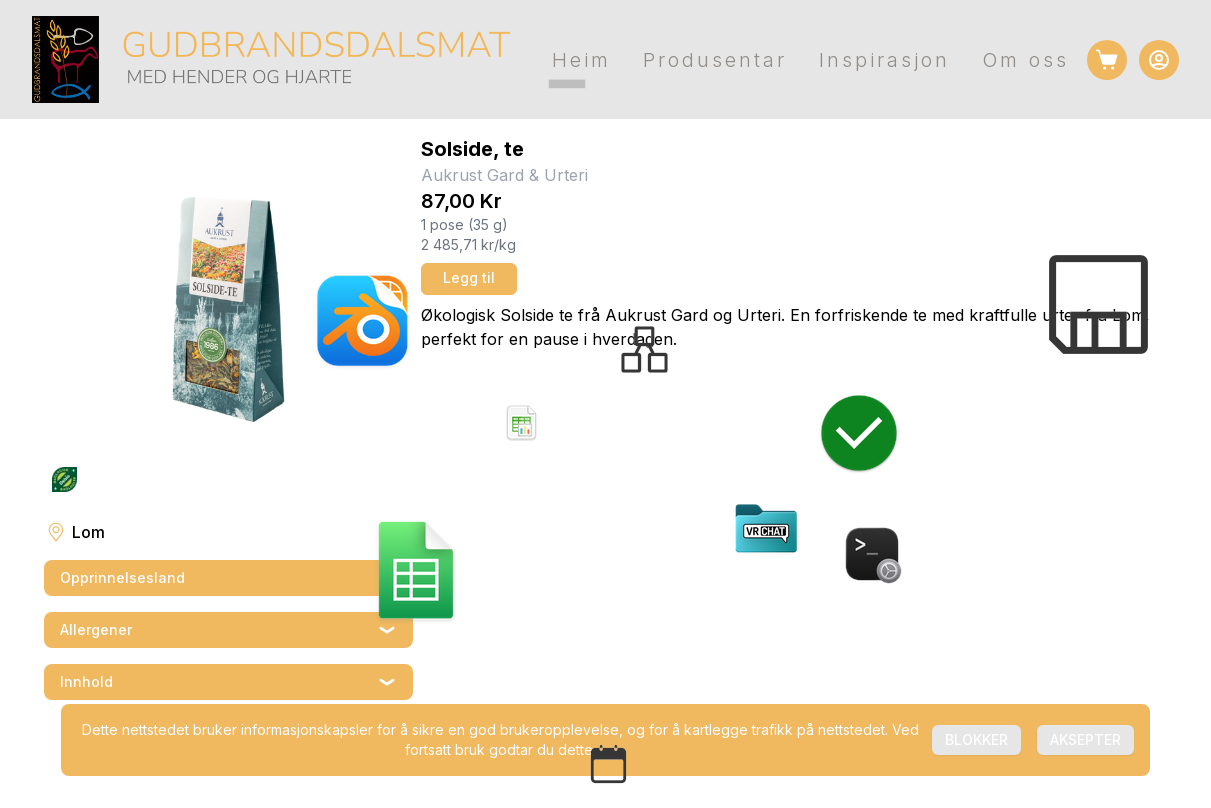 The image size is (1211, 808). Describe the element at coordinates (644, 349) in the screenshot. I see `open gtk4 node editor application` at that location.